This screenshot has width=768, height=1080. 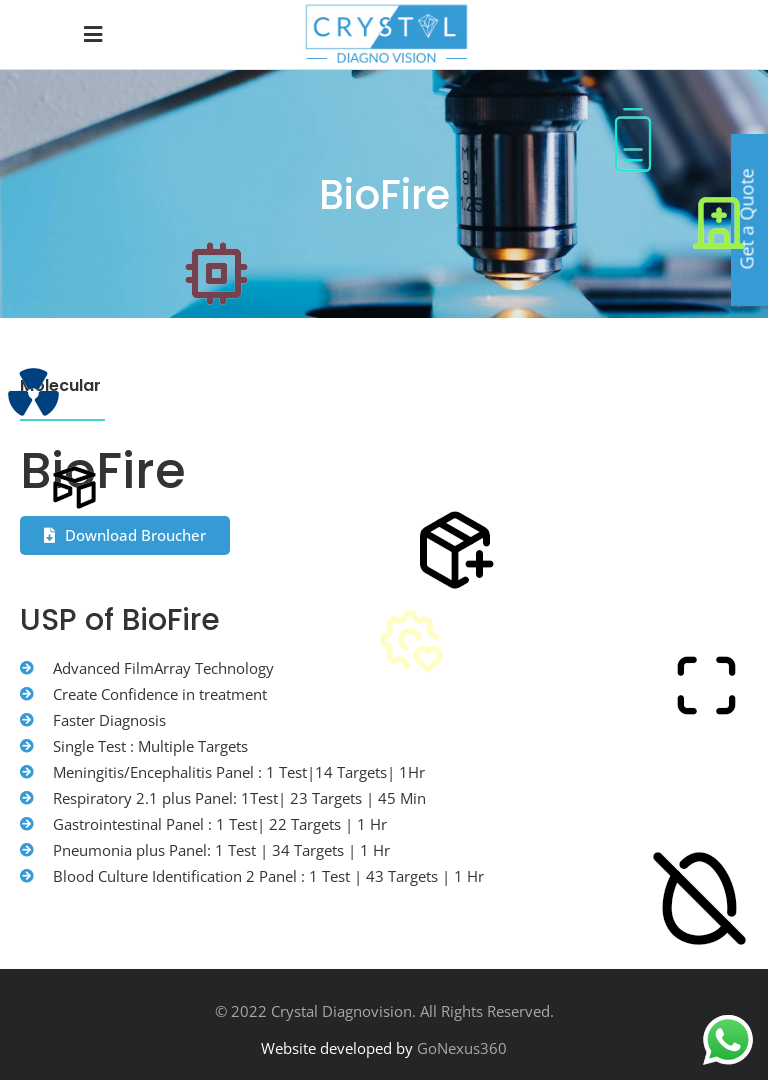 I want to click on customize your favorites or liked items settings, so click(x=410, y=640).